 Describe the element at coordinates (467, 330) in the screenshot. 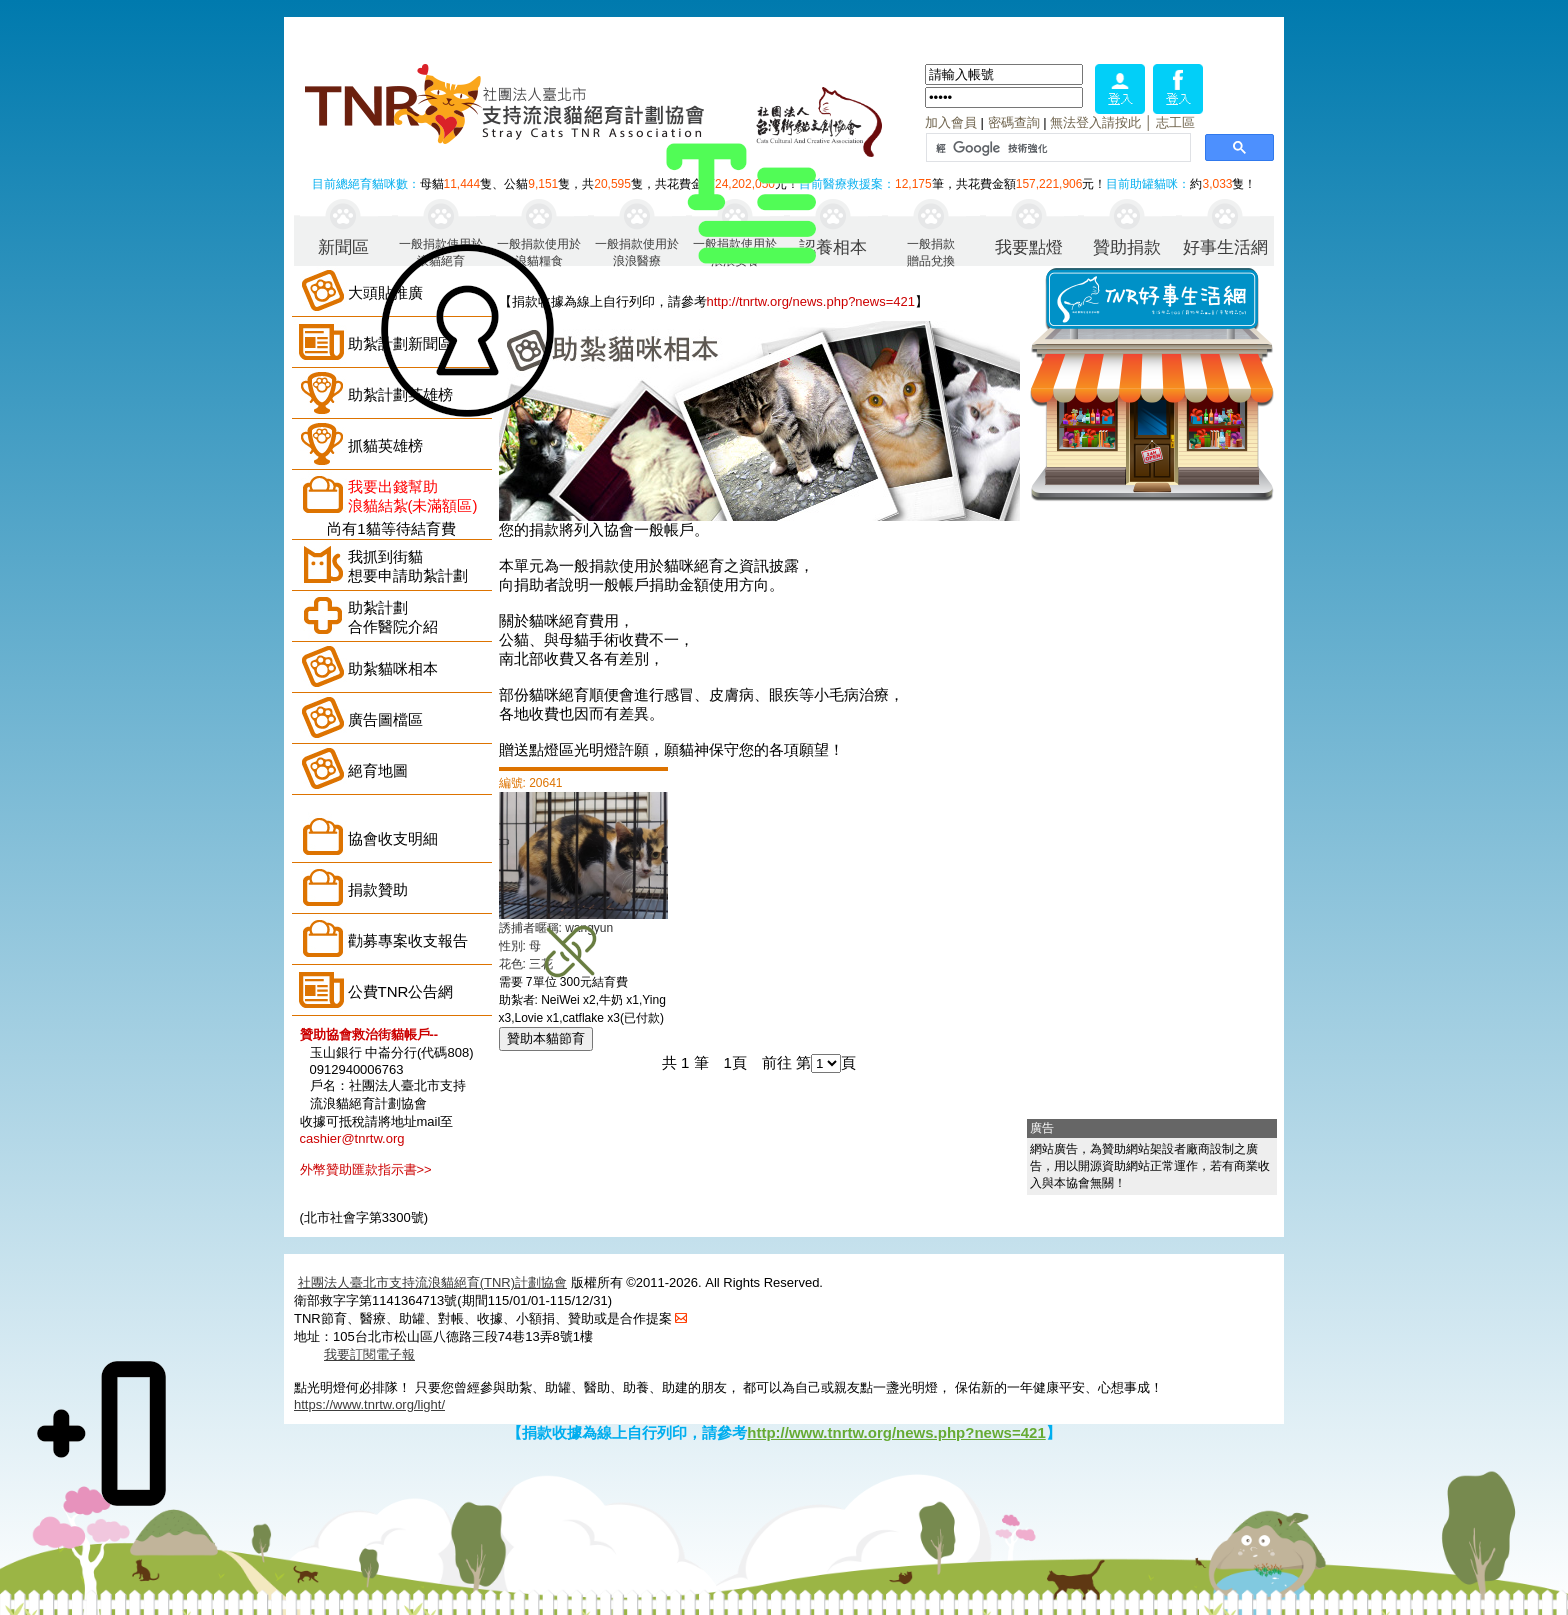

I see `access security or privacy settings` at that location.